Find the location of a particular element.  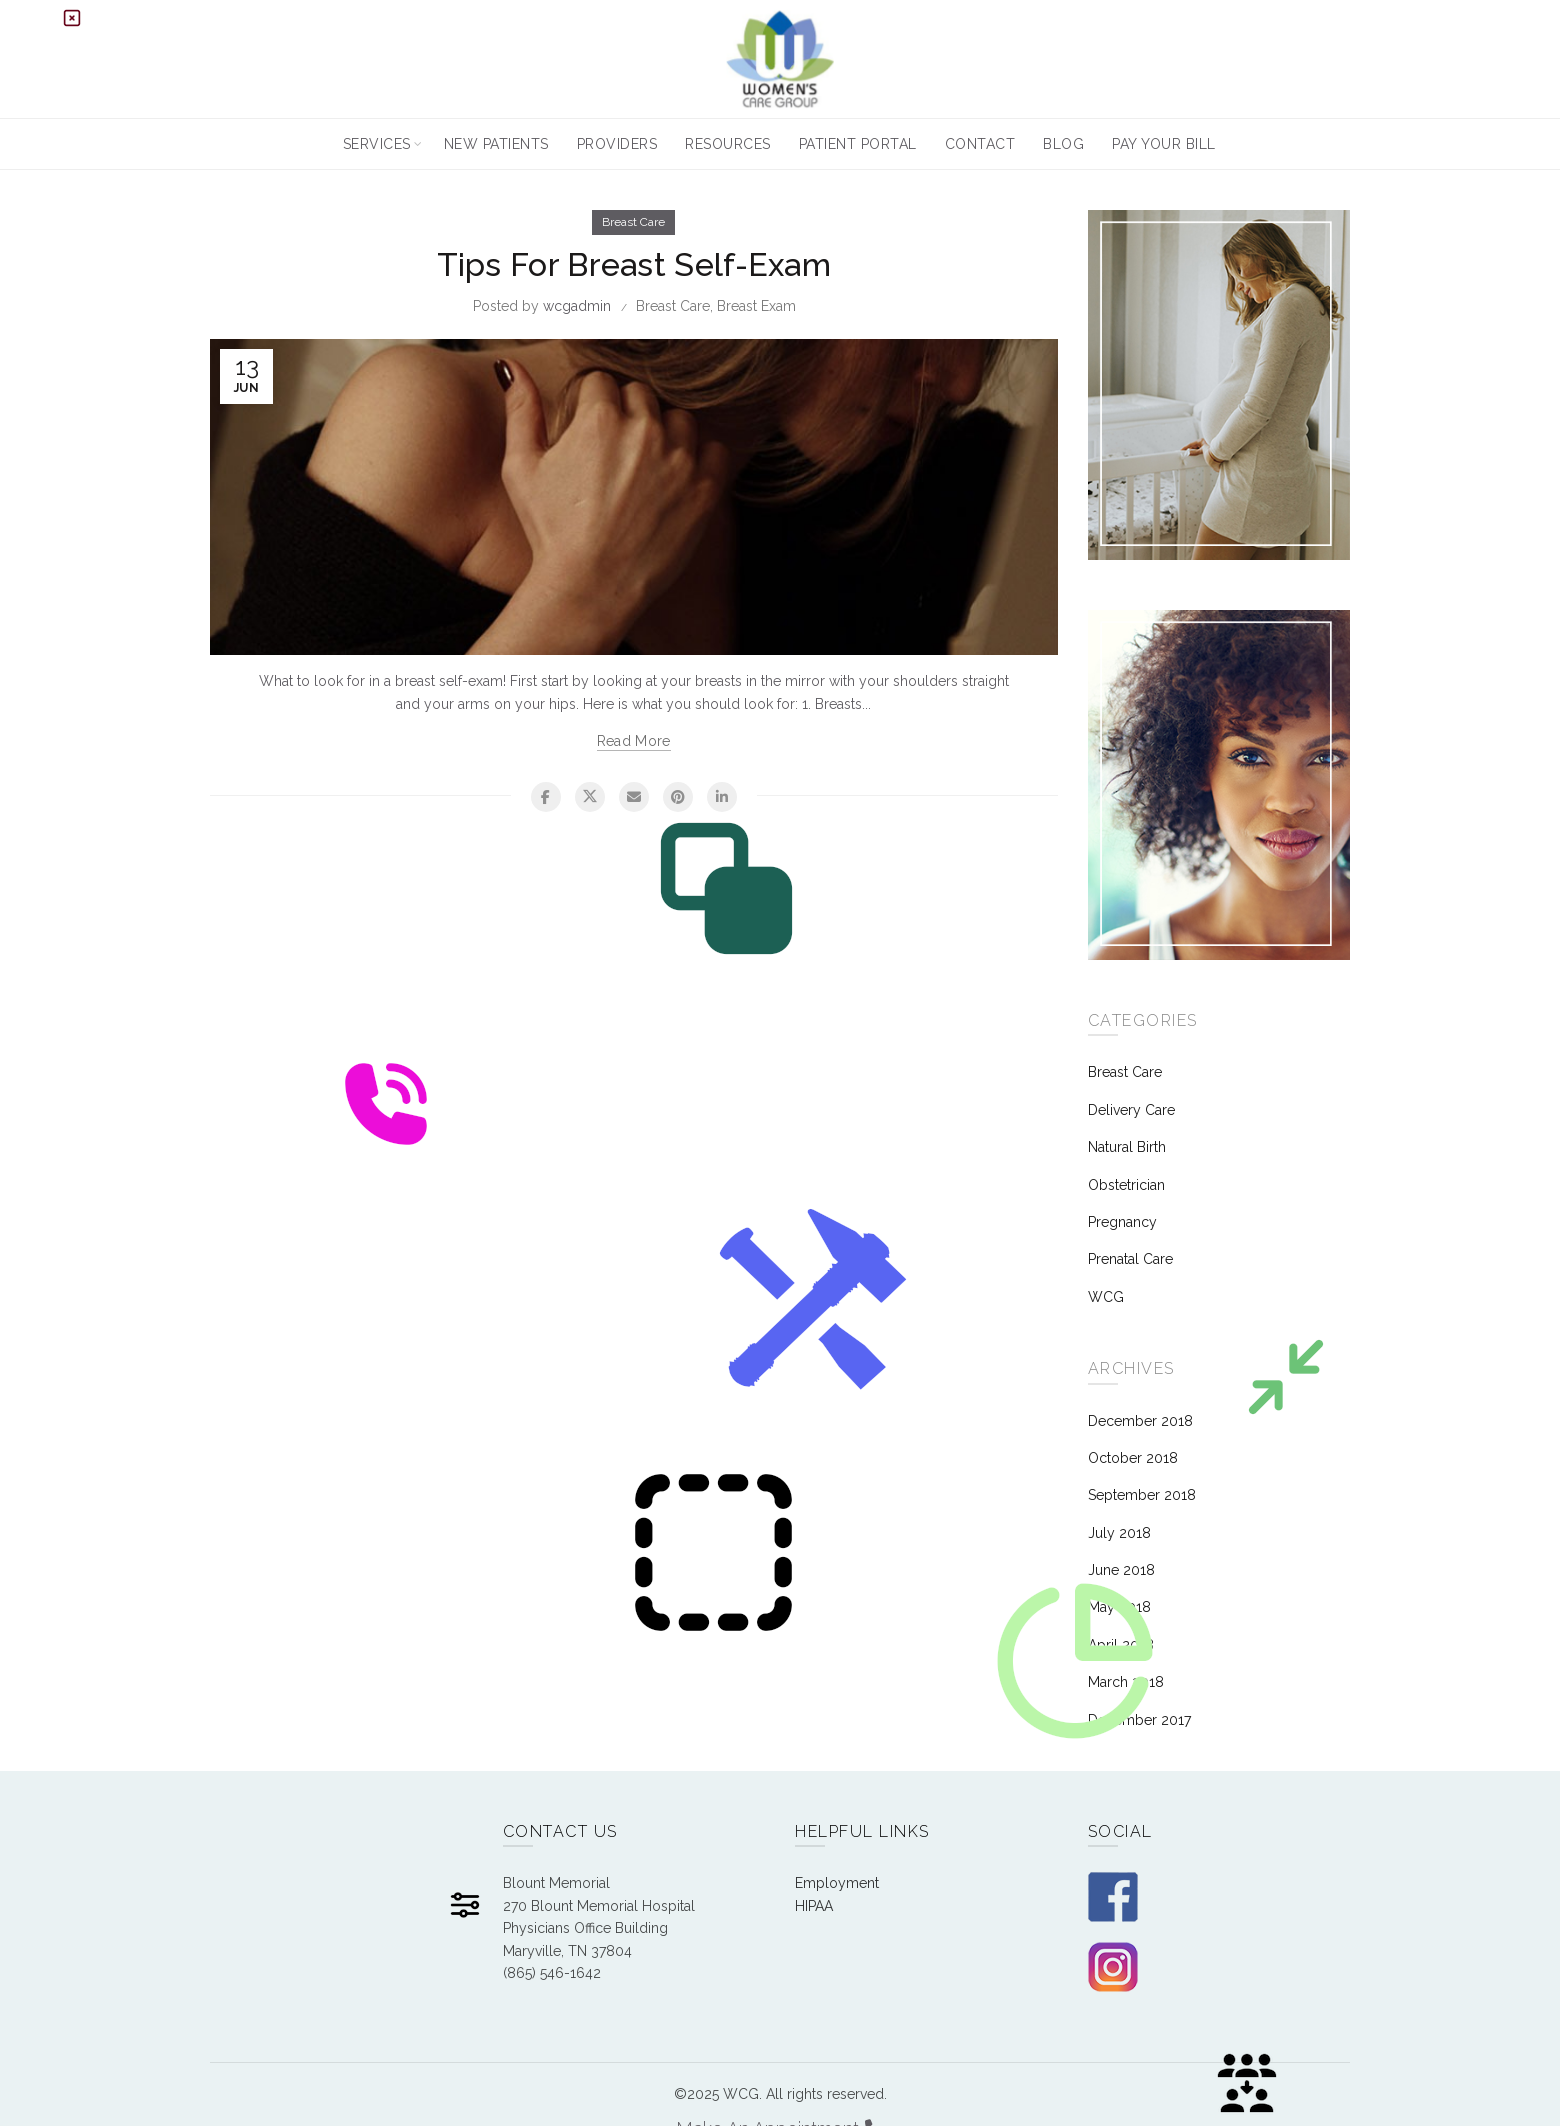

view analytics or statistics breakdown is located at coordinates (1075, 1661).